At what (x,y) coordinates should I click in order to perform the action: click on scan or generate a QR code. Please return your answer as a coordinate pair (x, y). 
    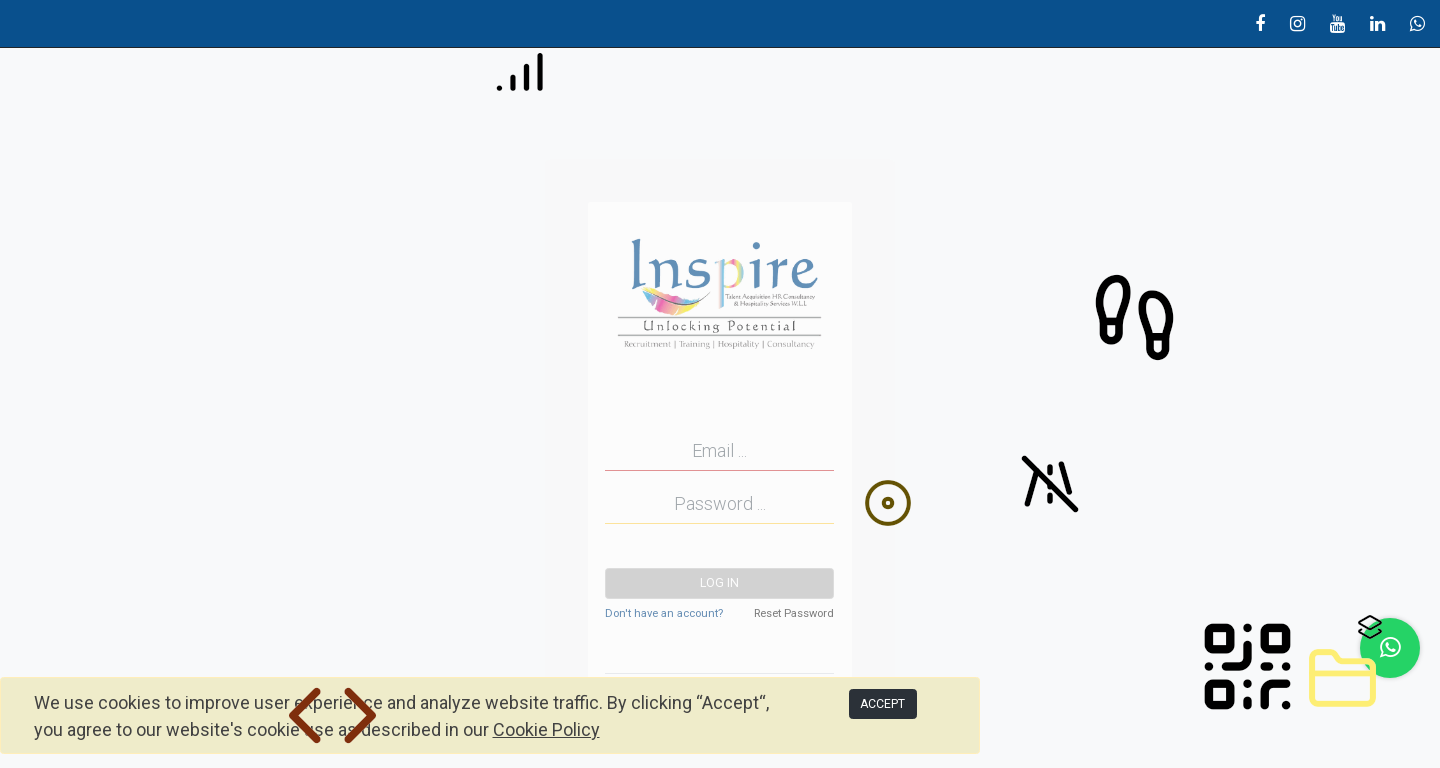
    Looking at the image, I should click on (1247, 666).